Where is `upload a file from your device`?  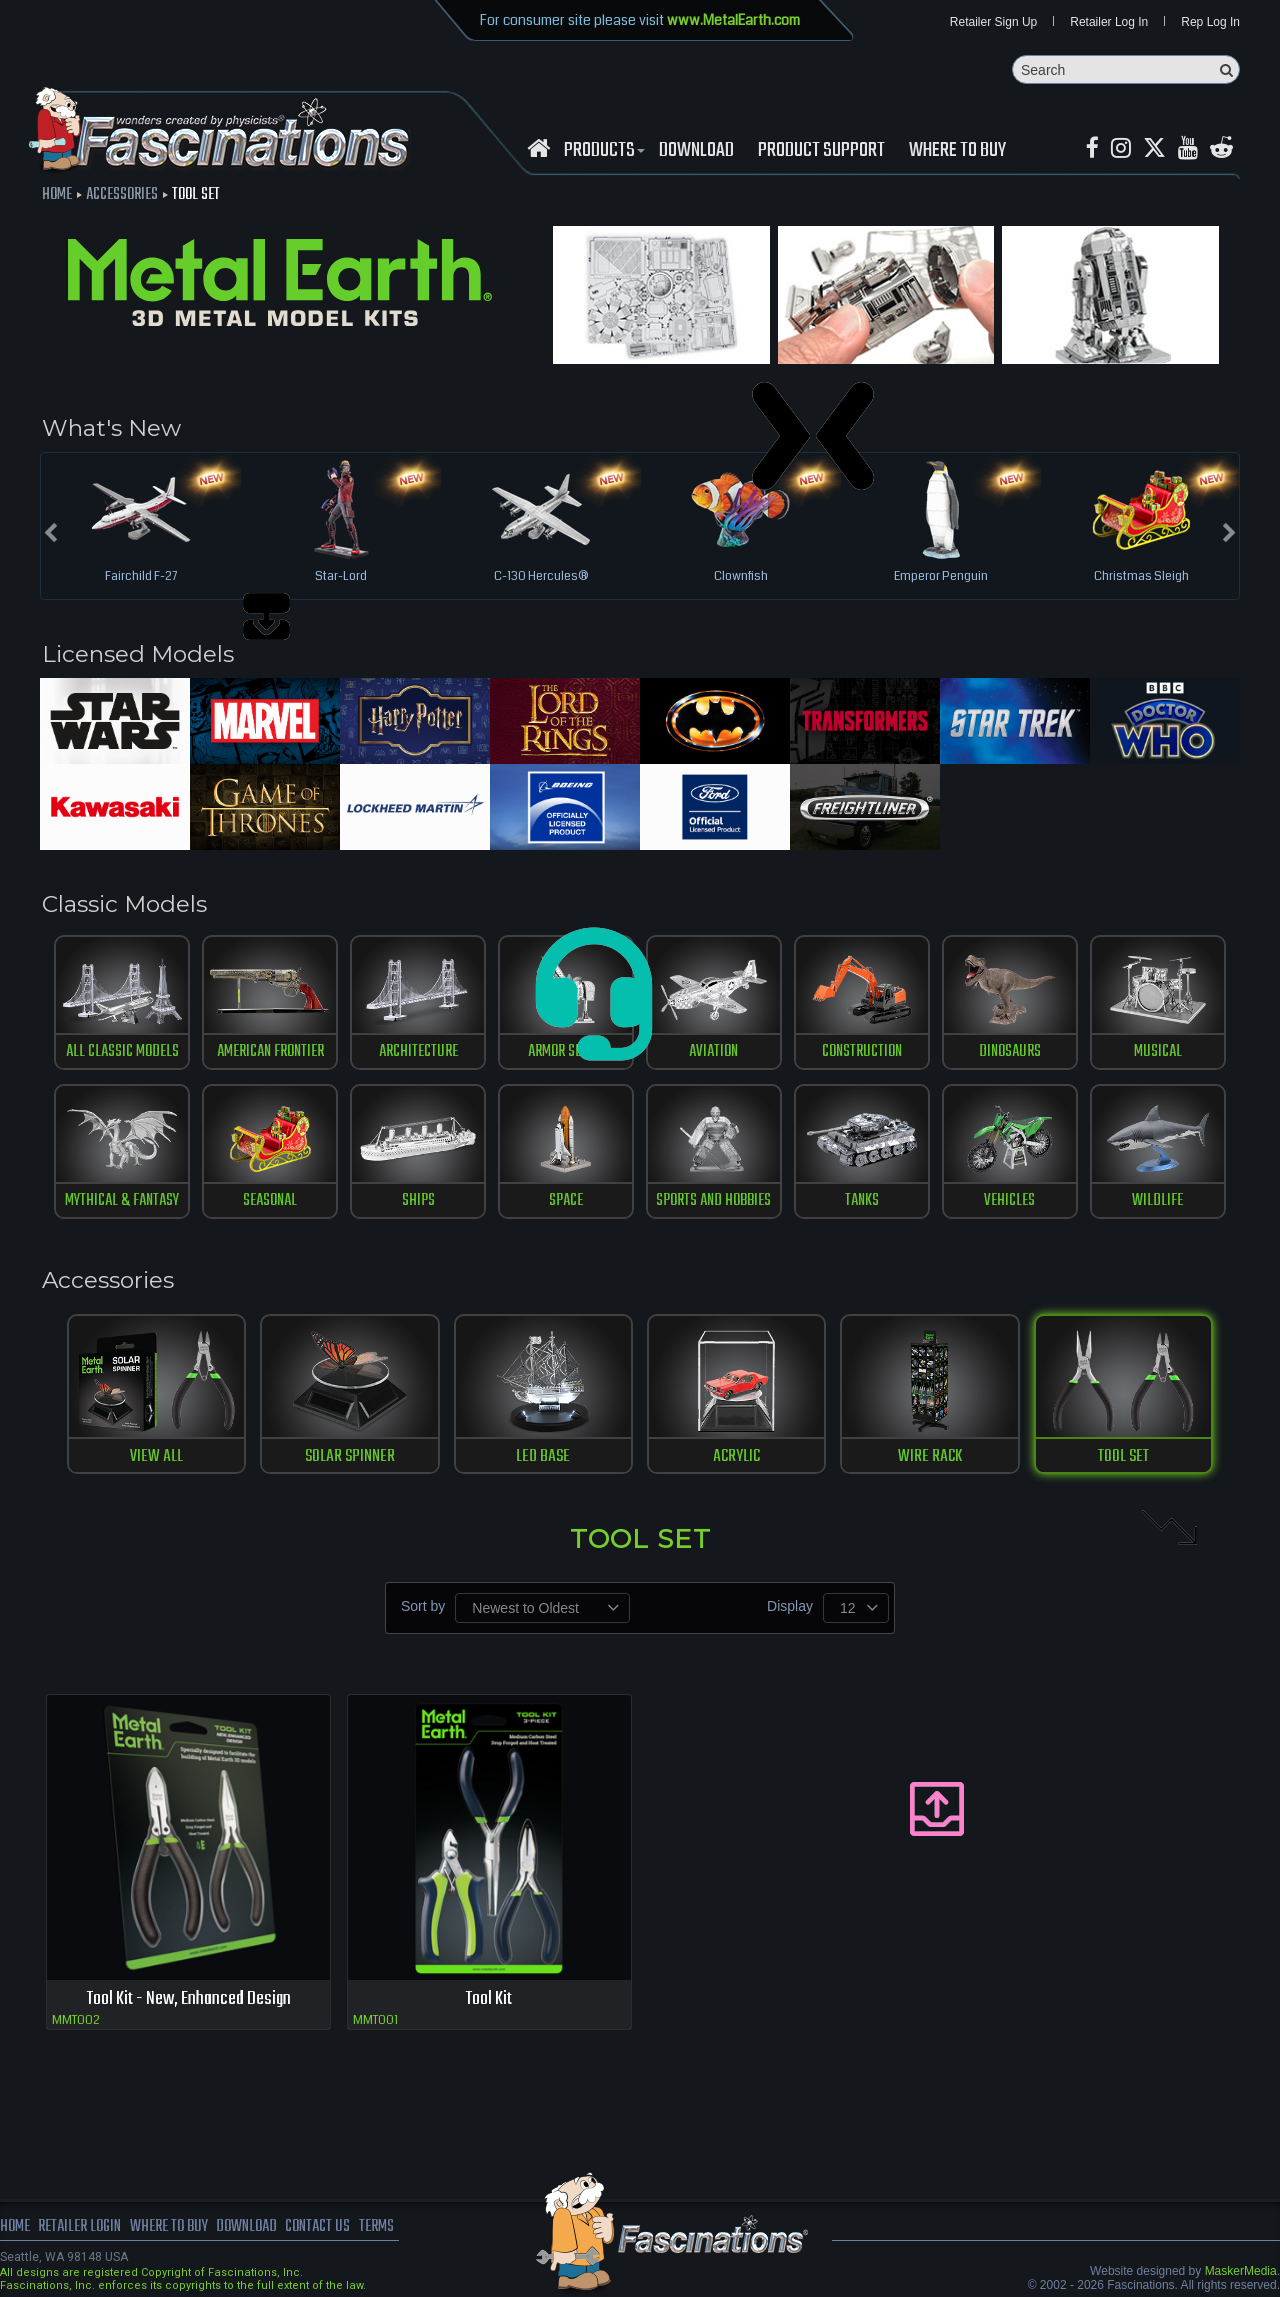 upload a file from your device is located at coordinates (937, 1809).